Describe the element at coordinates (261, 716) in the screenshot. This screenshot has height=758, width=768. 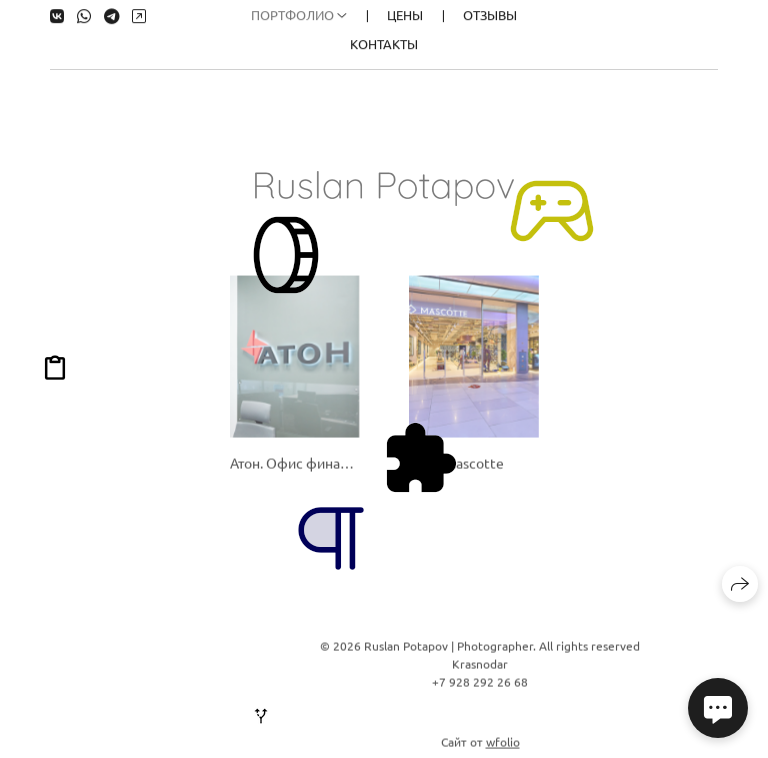
I see `view alternative routes` at that location.